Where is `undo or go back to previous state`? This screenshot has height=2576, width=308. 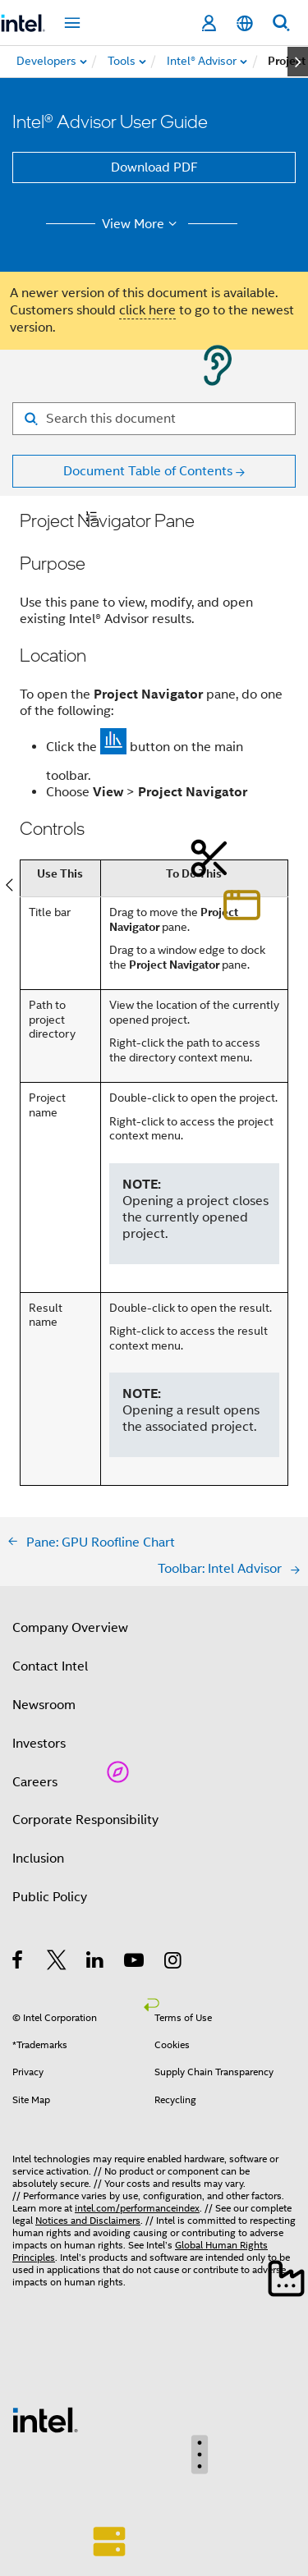 undo or go back to previous state is located at coordinates (151, 2004).